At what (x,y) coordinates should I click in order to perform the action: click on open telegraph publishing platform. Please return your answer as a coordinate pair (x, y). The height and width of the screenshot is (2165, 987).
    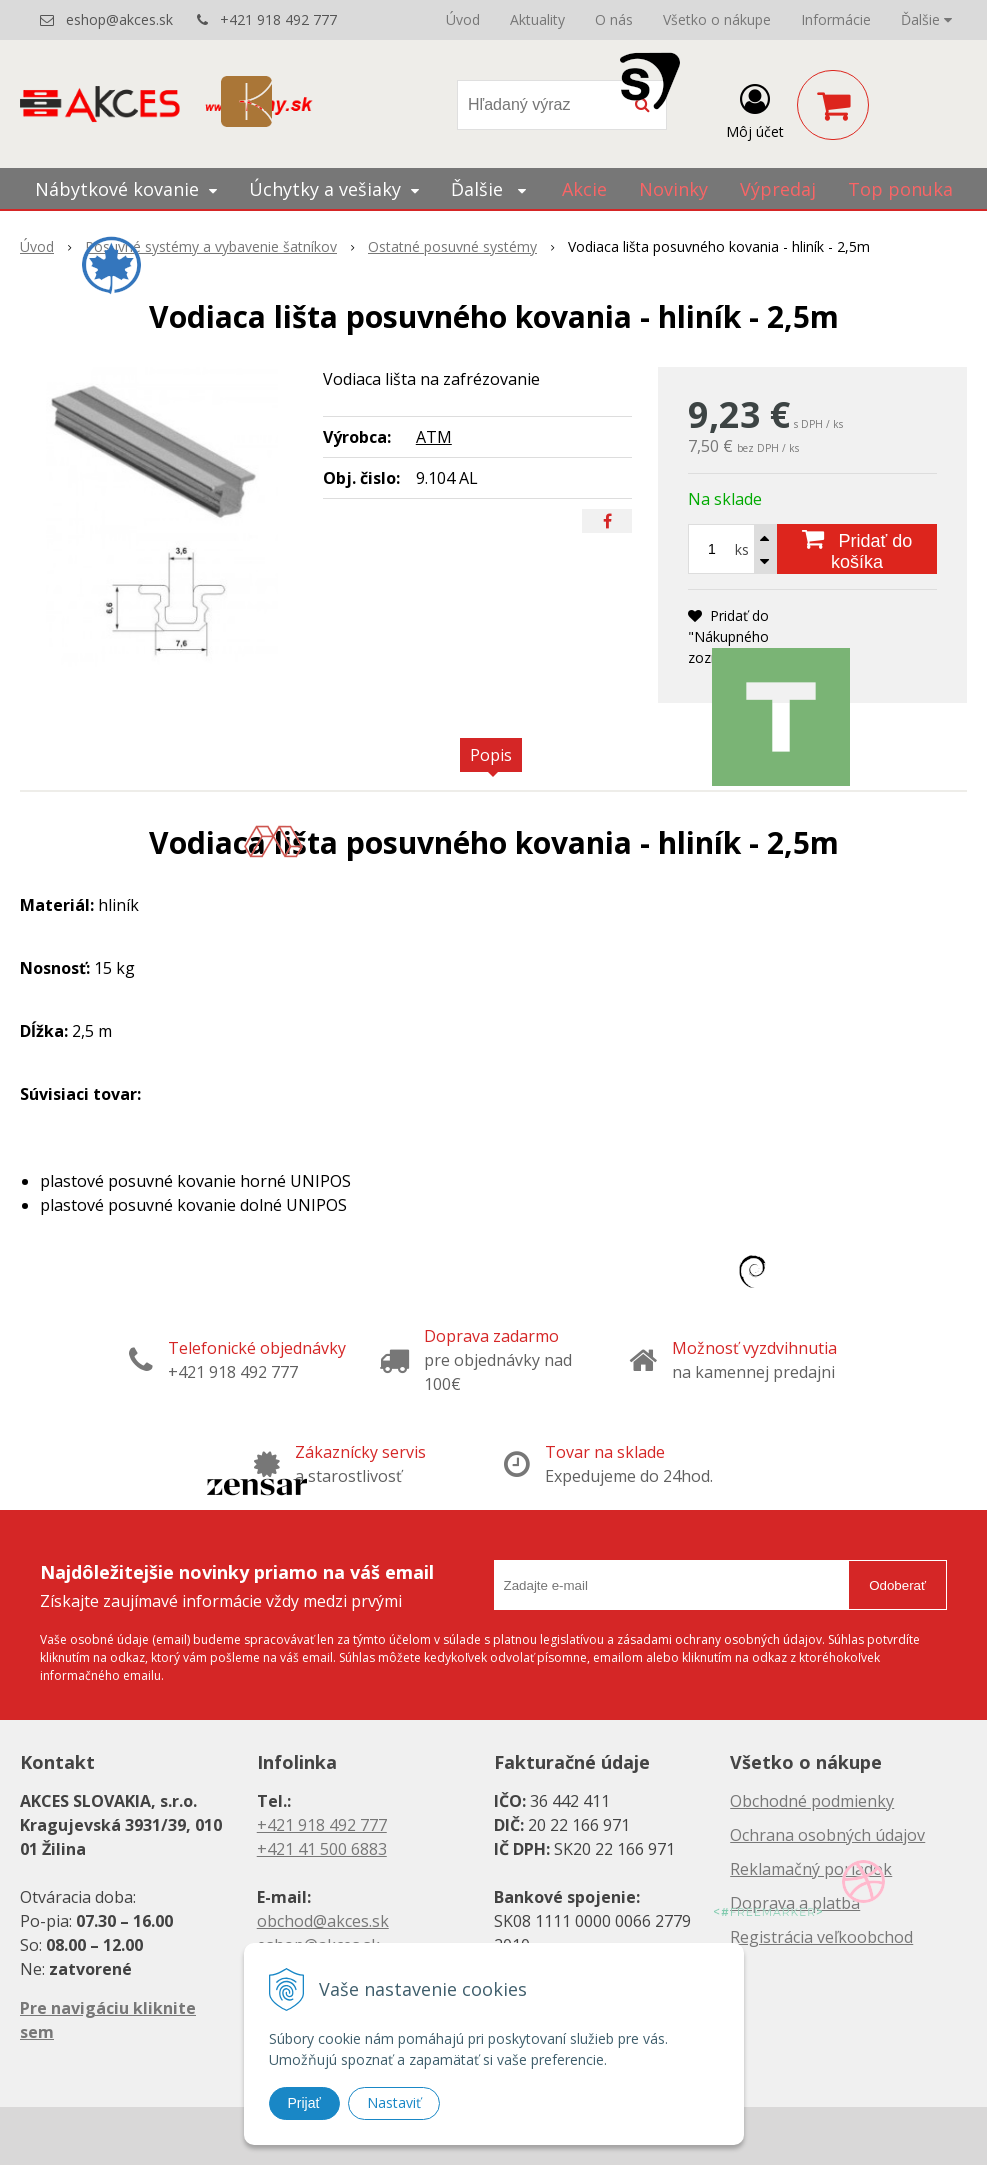
    Looking at the image, I should click on (781, 717).